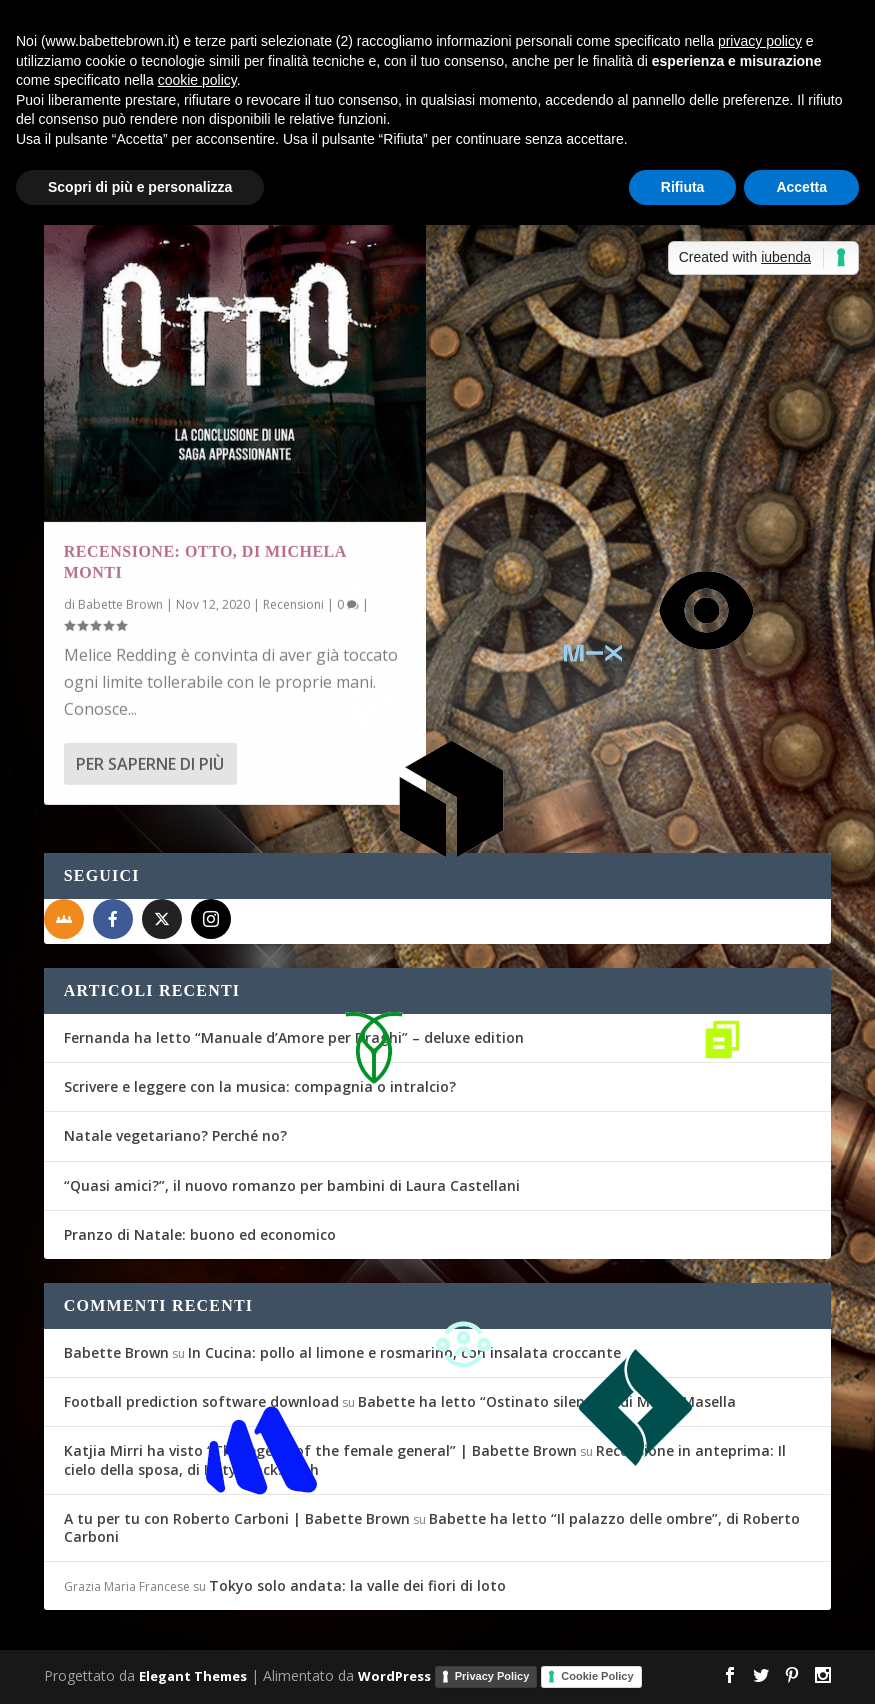 Image resolution: width=875 pixels, height=1704 pixels. What do you see at coordinates (635, 1407) in the screenshot?
I see `open Jira Software for project tracking` at bounding box center [635, 1407].